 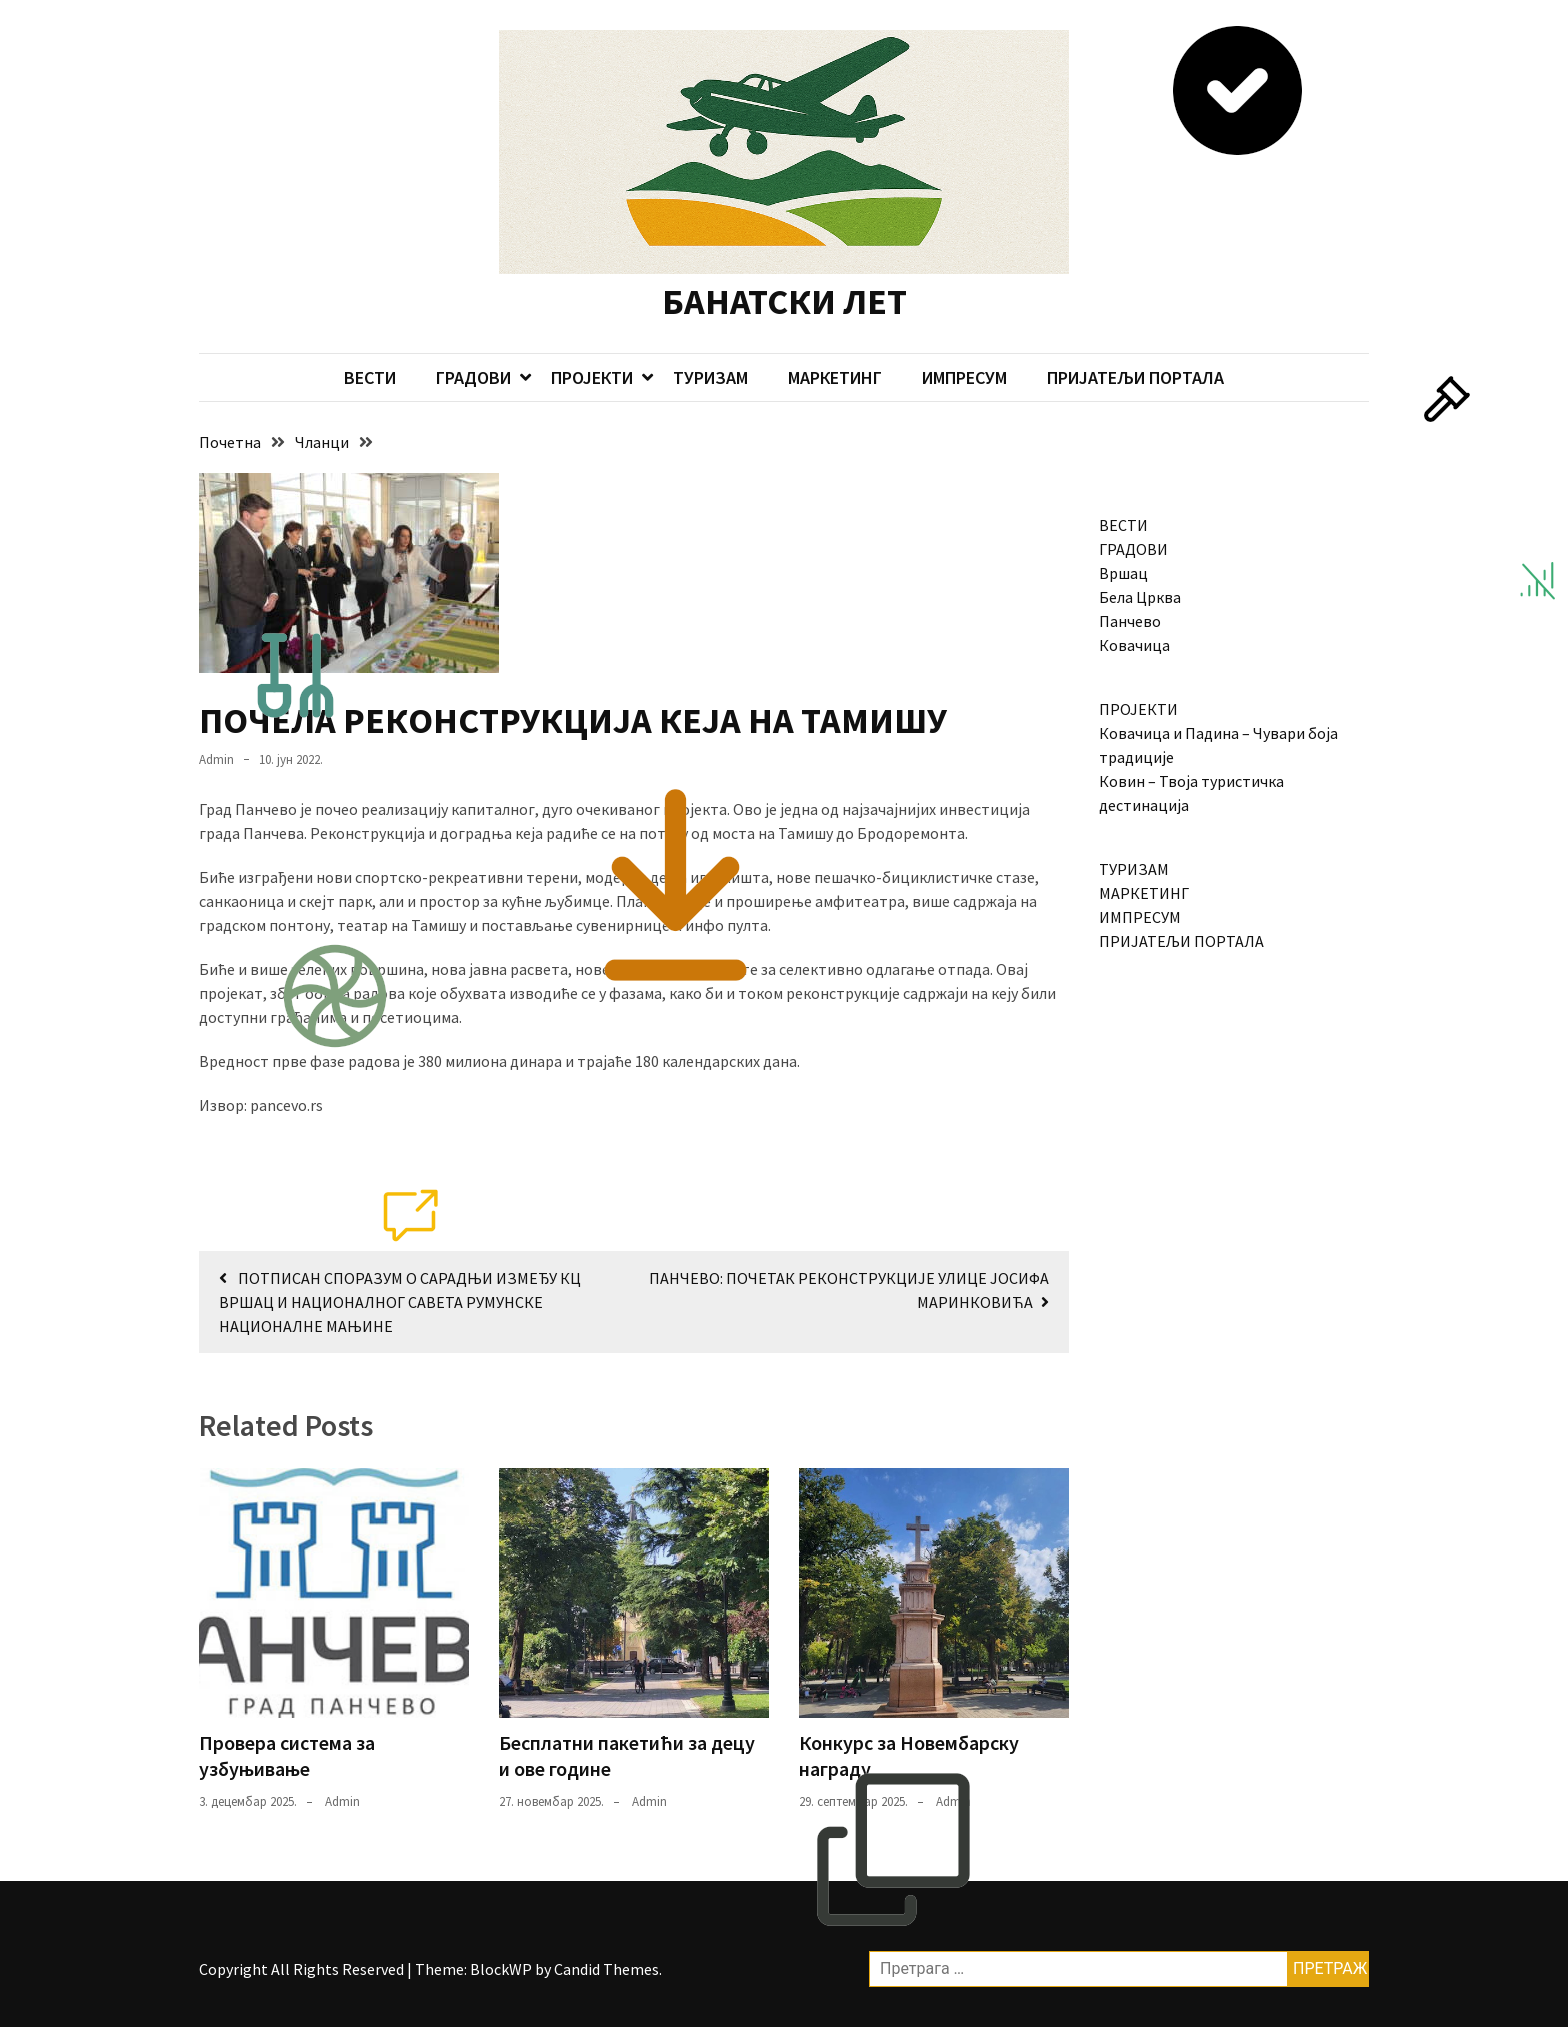 I want to click on indicates a closed issue in the activity feed, so click(x=1237, y=90).